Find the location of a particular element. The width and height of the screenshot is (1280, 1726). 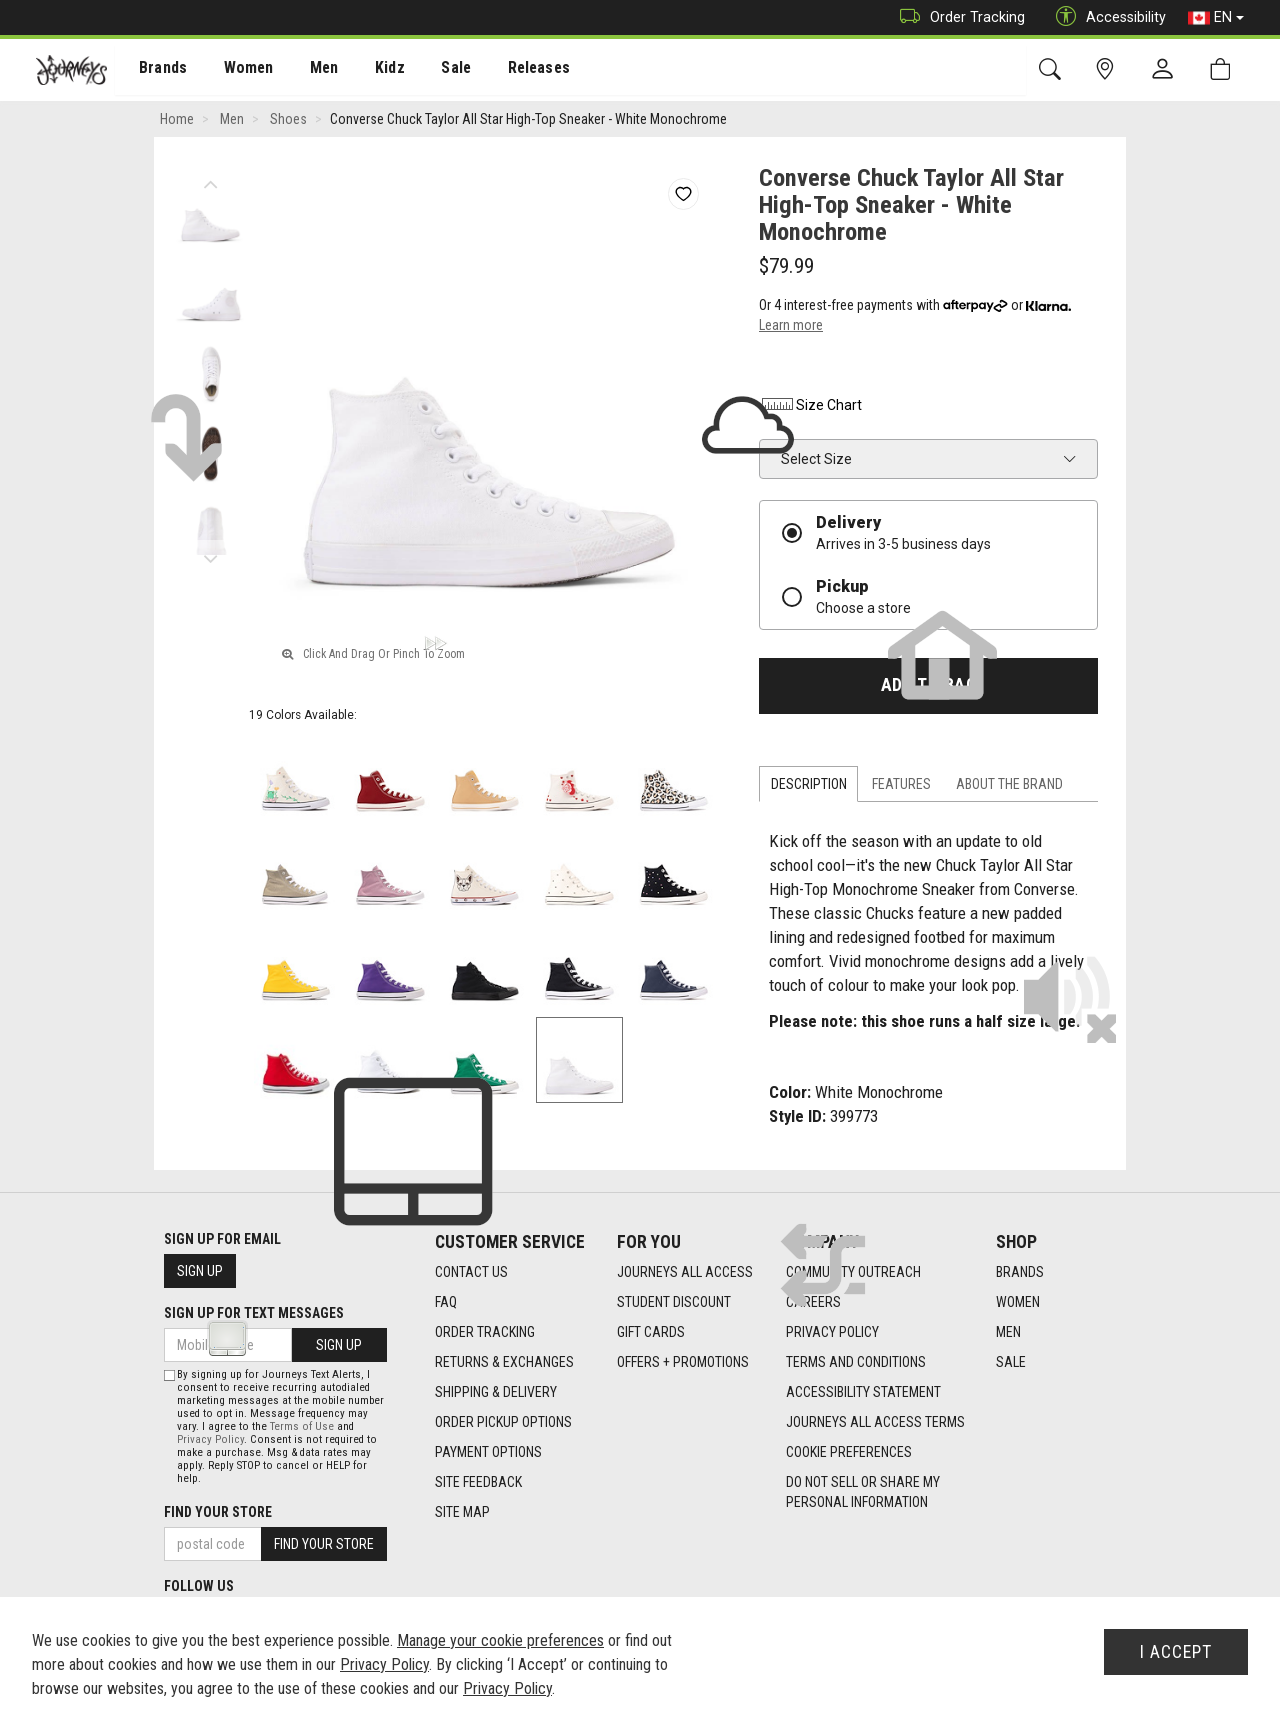

touchpad or trackpad input device is located at coordinates (418, 1151).